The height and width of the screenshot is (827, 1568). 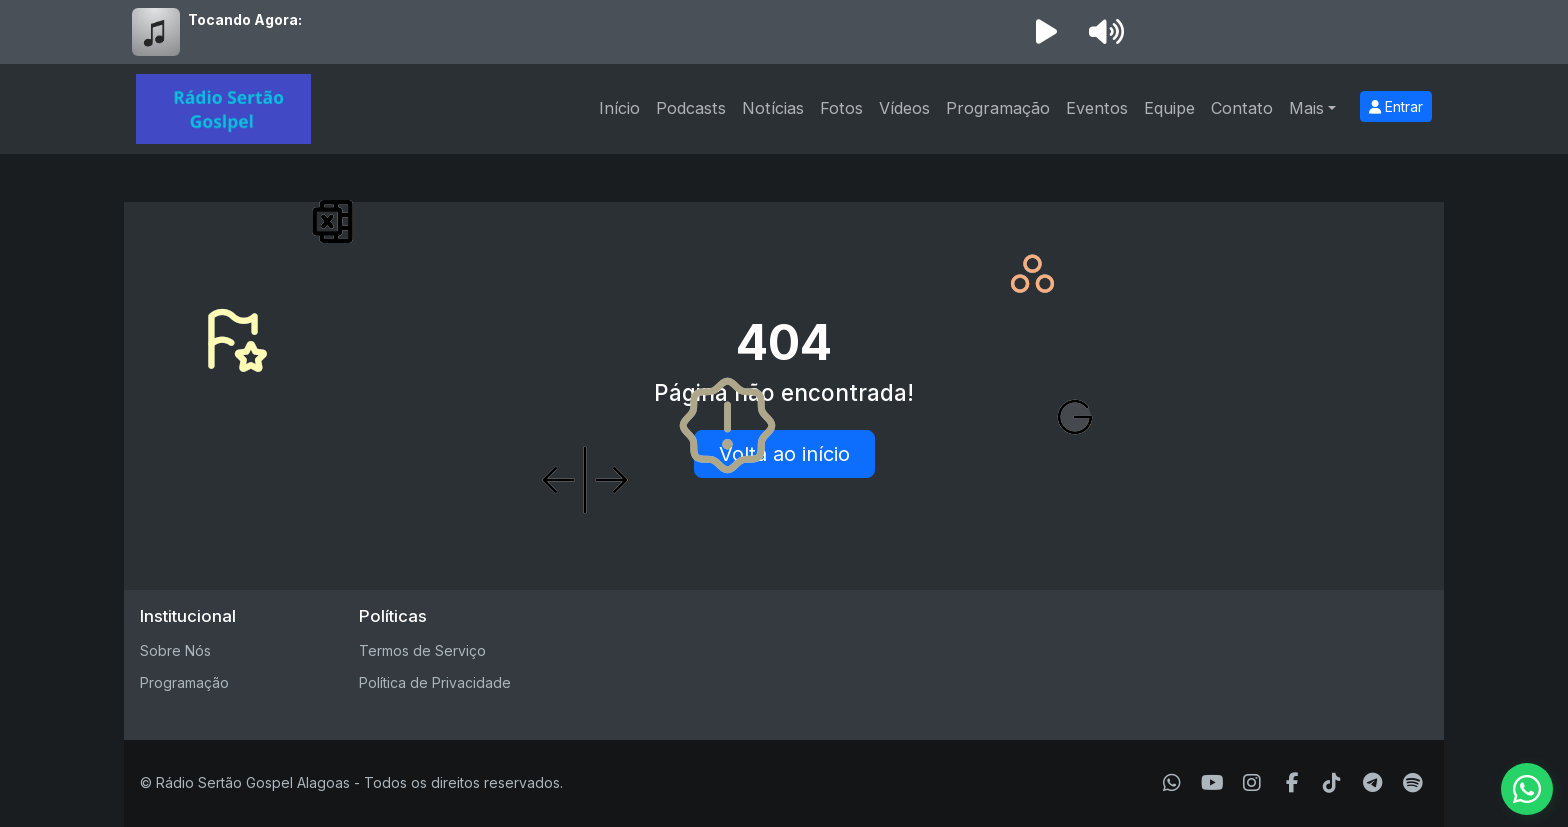 What do you see at coordinates (727, 425) in the screenshot?
I see `indicates a warning or alert requiring attention` at bounding box center [727, 425].